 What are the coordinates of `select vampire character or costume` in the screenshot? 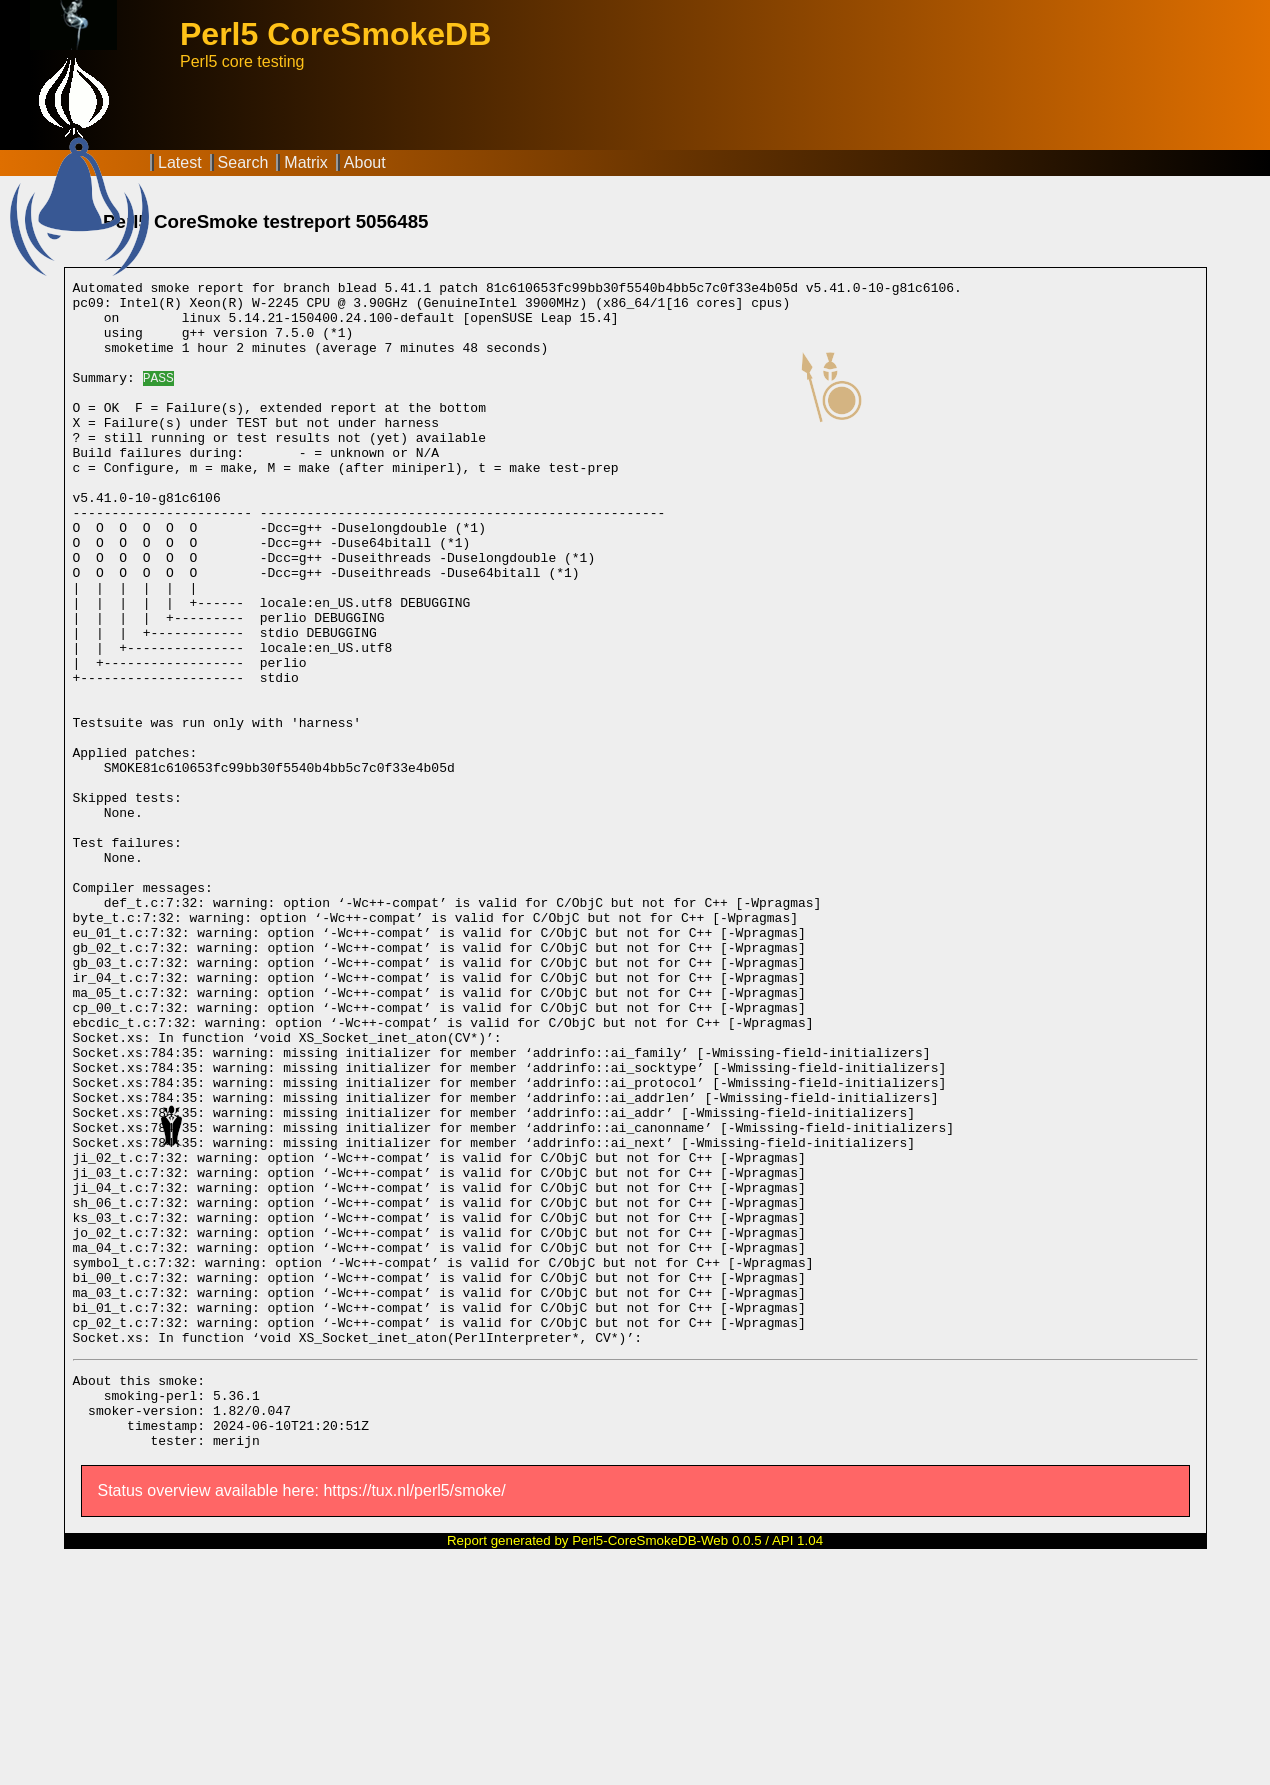 It's located at (171, 1125).